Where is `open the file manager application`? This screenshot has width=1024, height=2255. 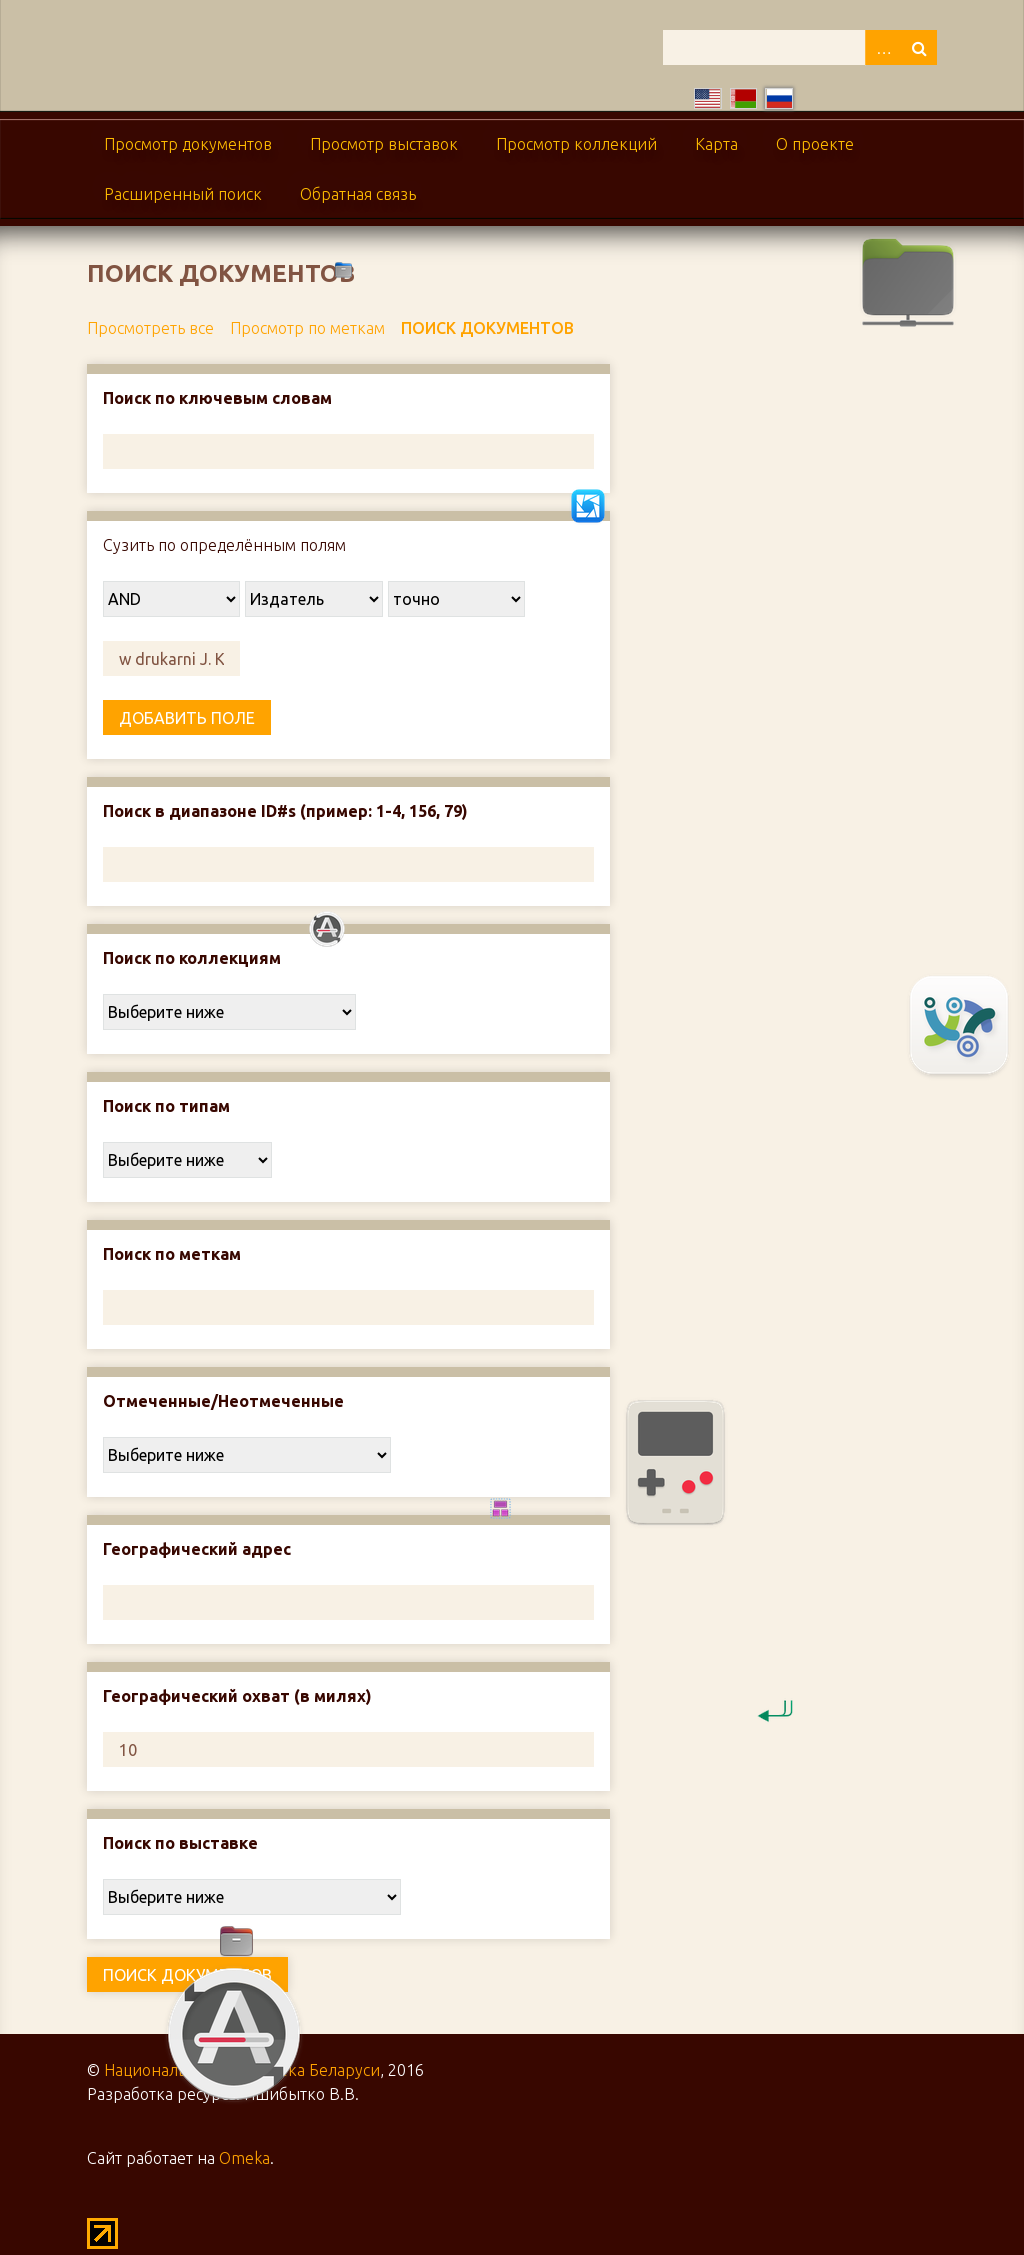 open the file manager application is located at coordinates (343, 269).